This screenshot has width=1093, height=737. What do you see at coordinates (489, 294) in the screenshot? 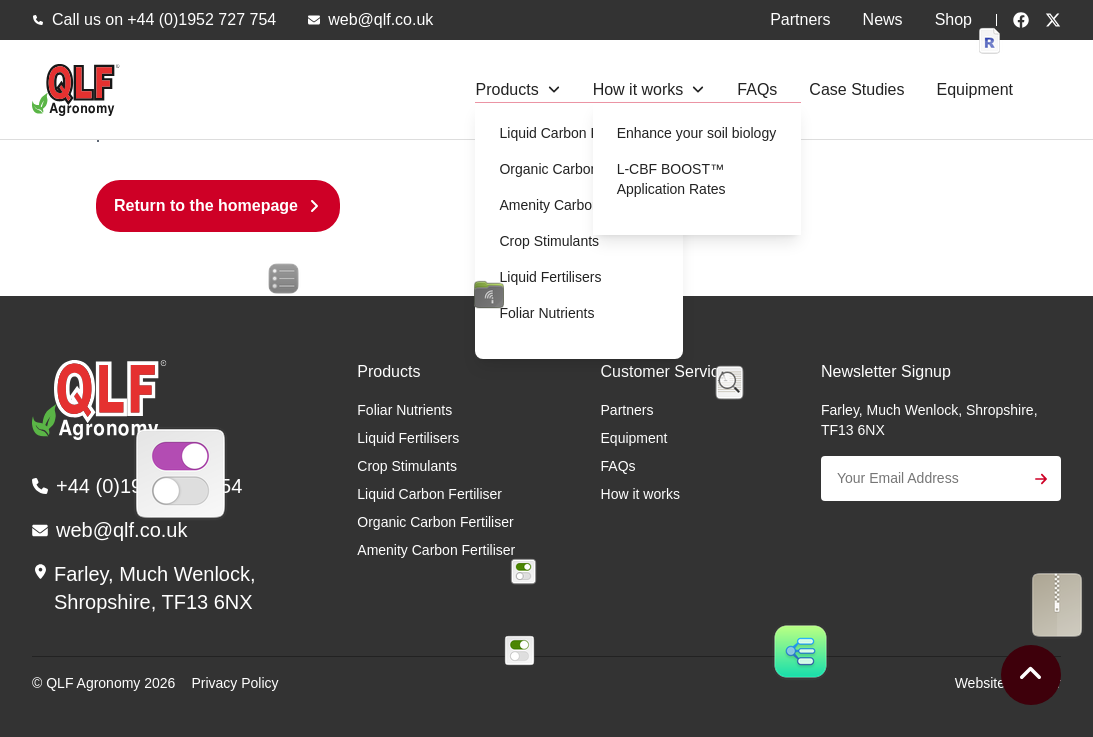
I see `open insync cloud sync folder` at bounding box center [489, 294].